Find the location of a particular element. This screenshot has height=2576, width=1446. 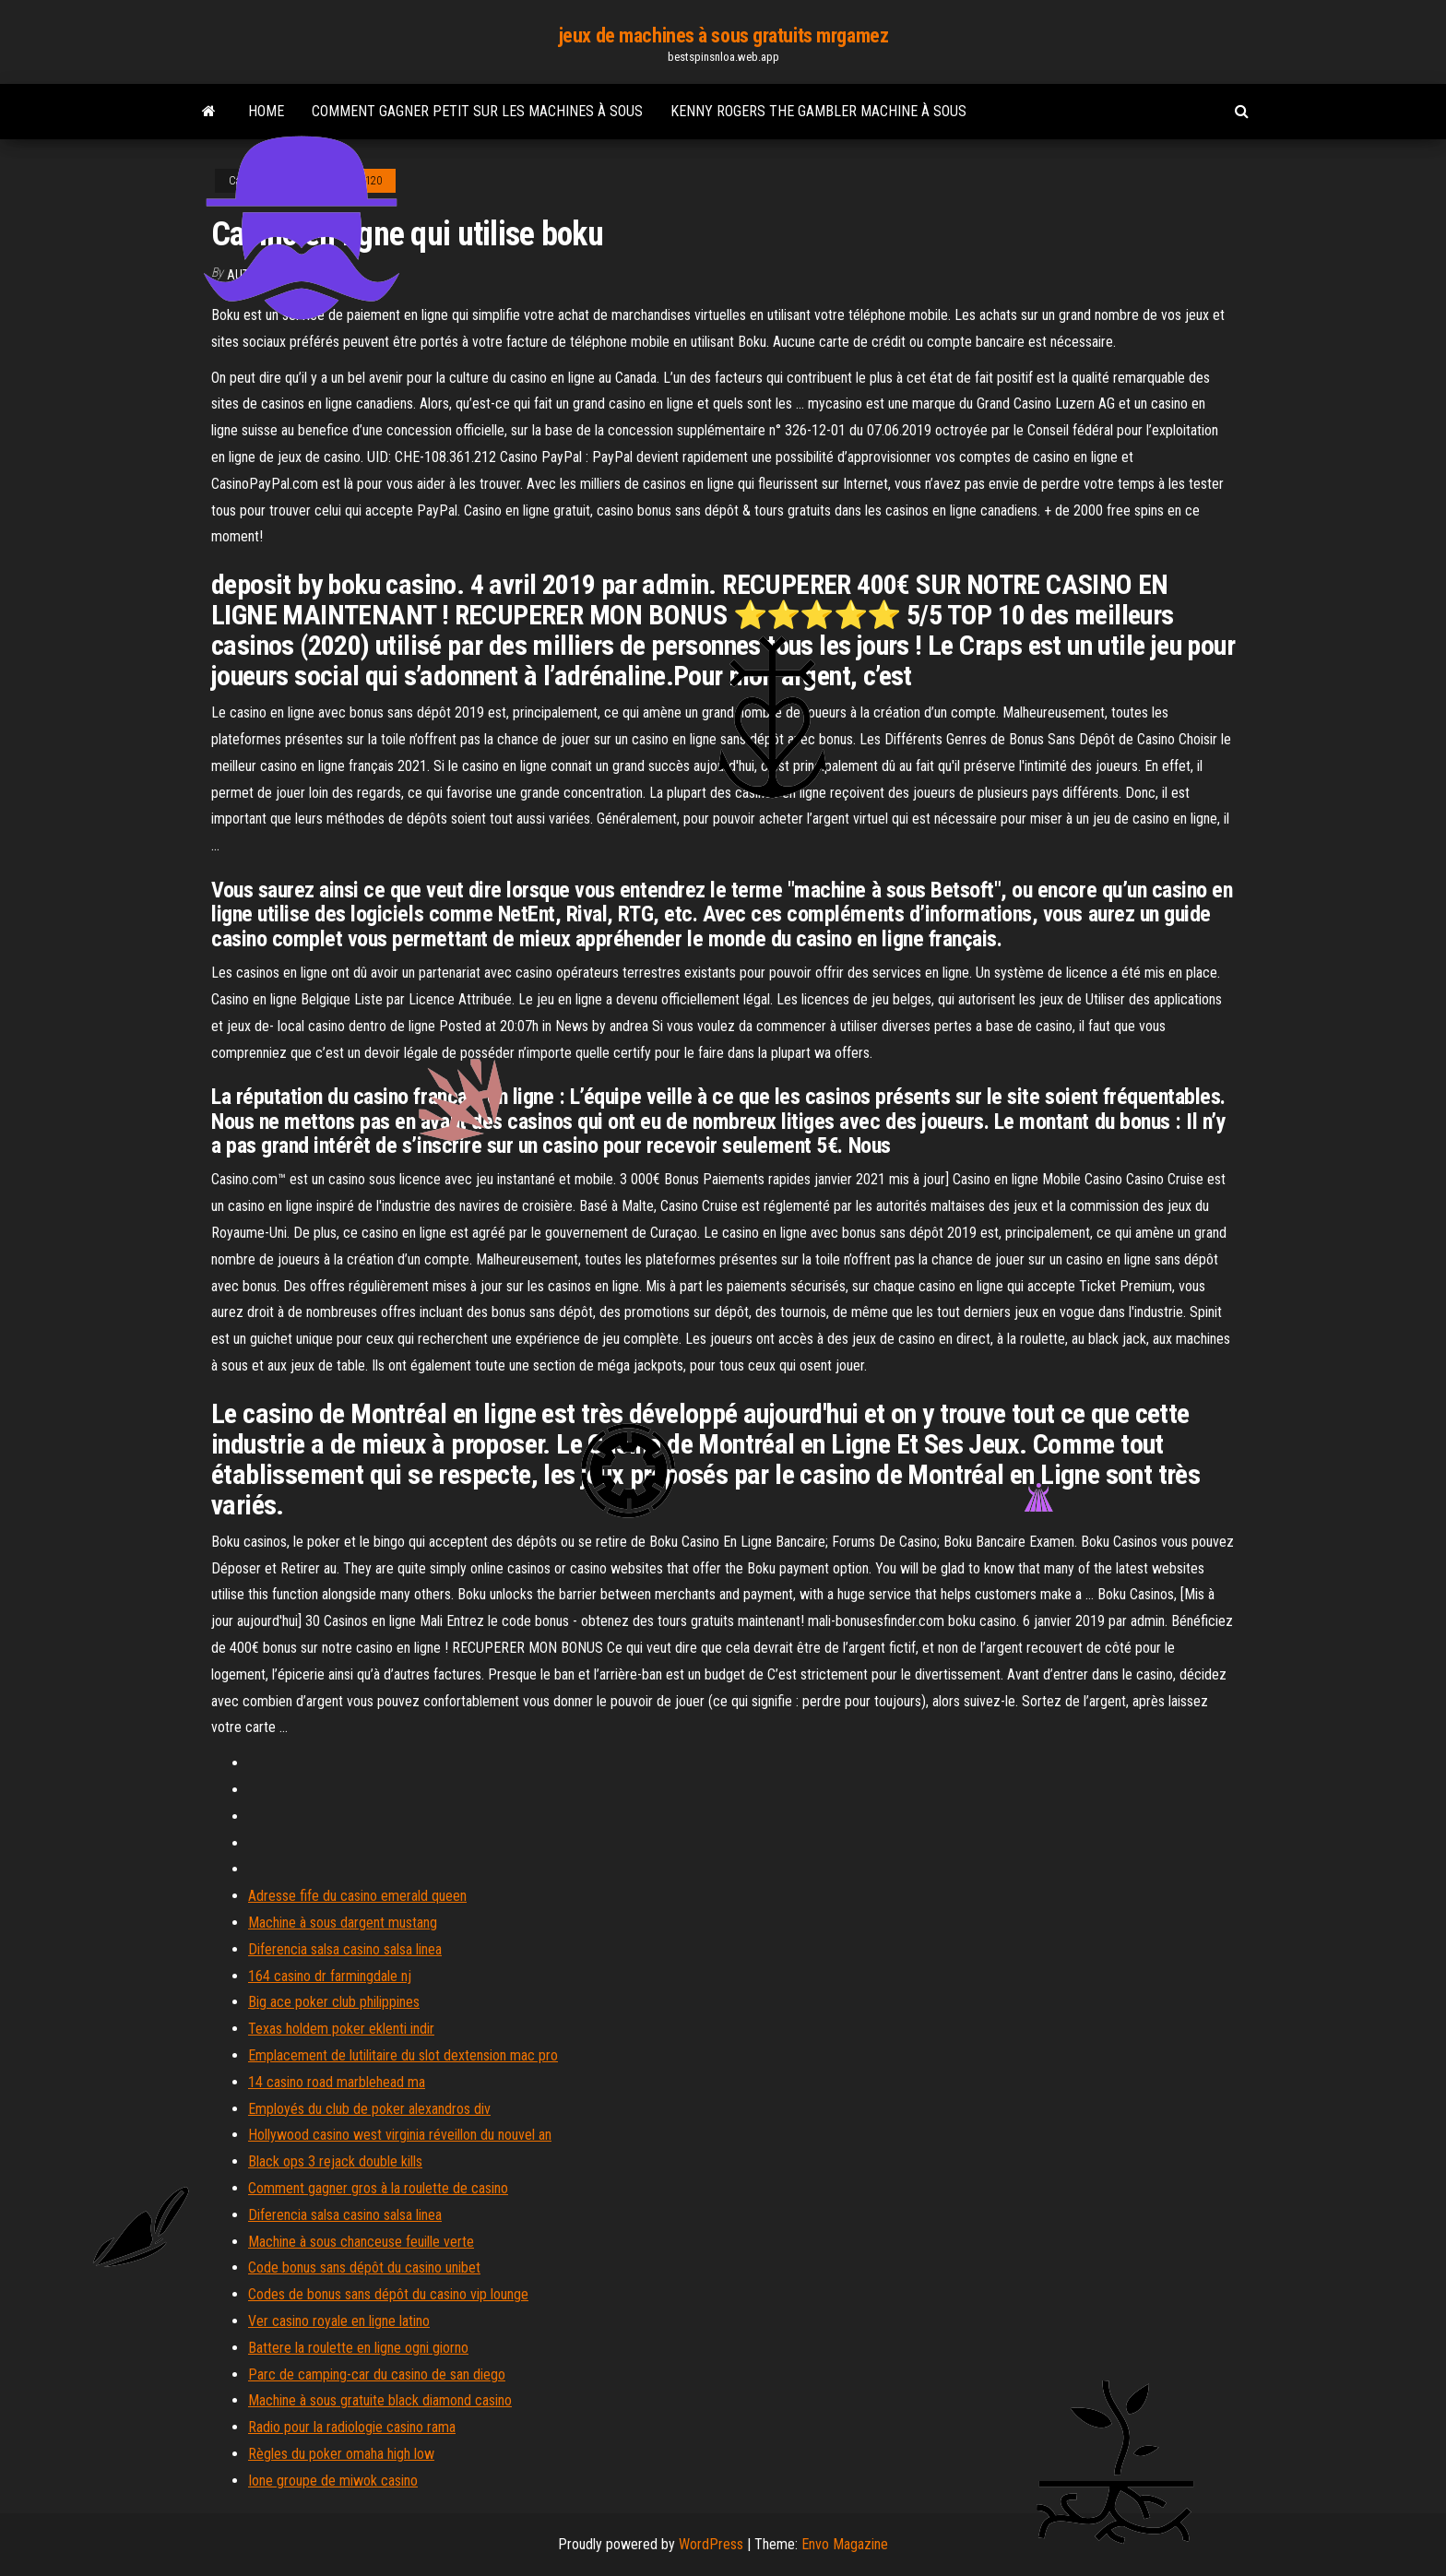

select a gentleman or vintage character avatar is located at coordinates (302, 228).